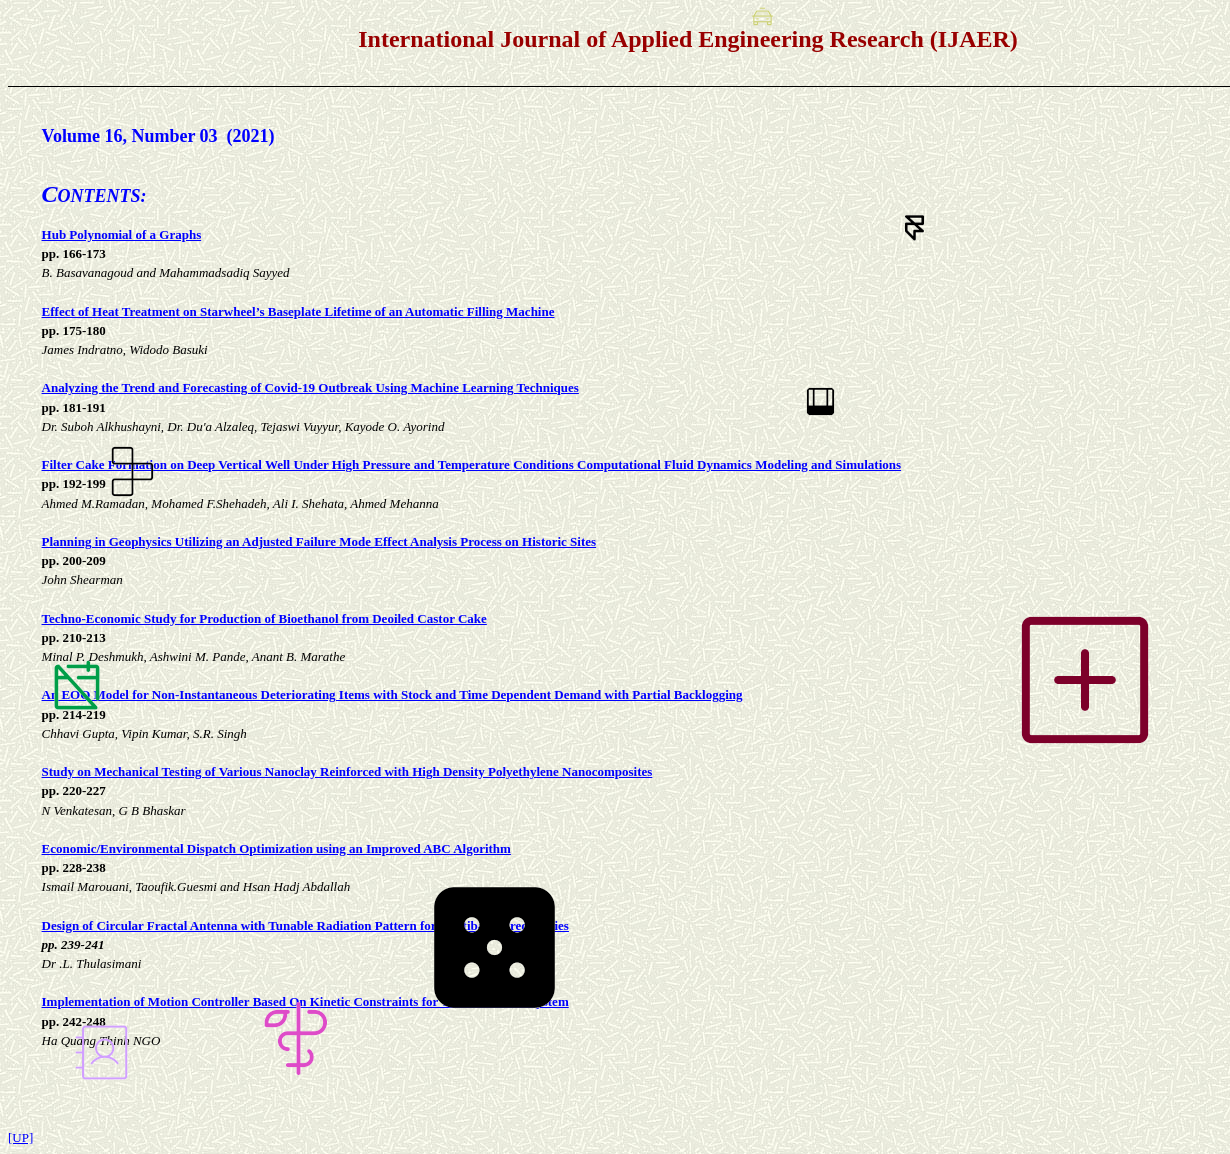 The image size is (1230, 1154). I want to click on open Framer app, so click(914, 226).